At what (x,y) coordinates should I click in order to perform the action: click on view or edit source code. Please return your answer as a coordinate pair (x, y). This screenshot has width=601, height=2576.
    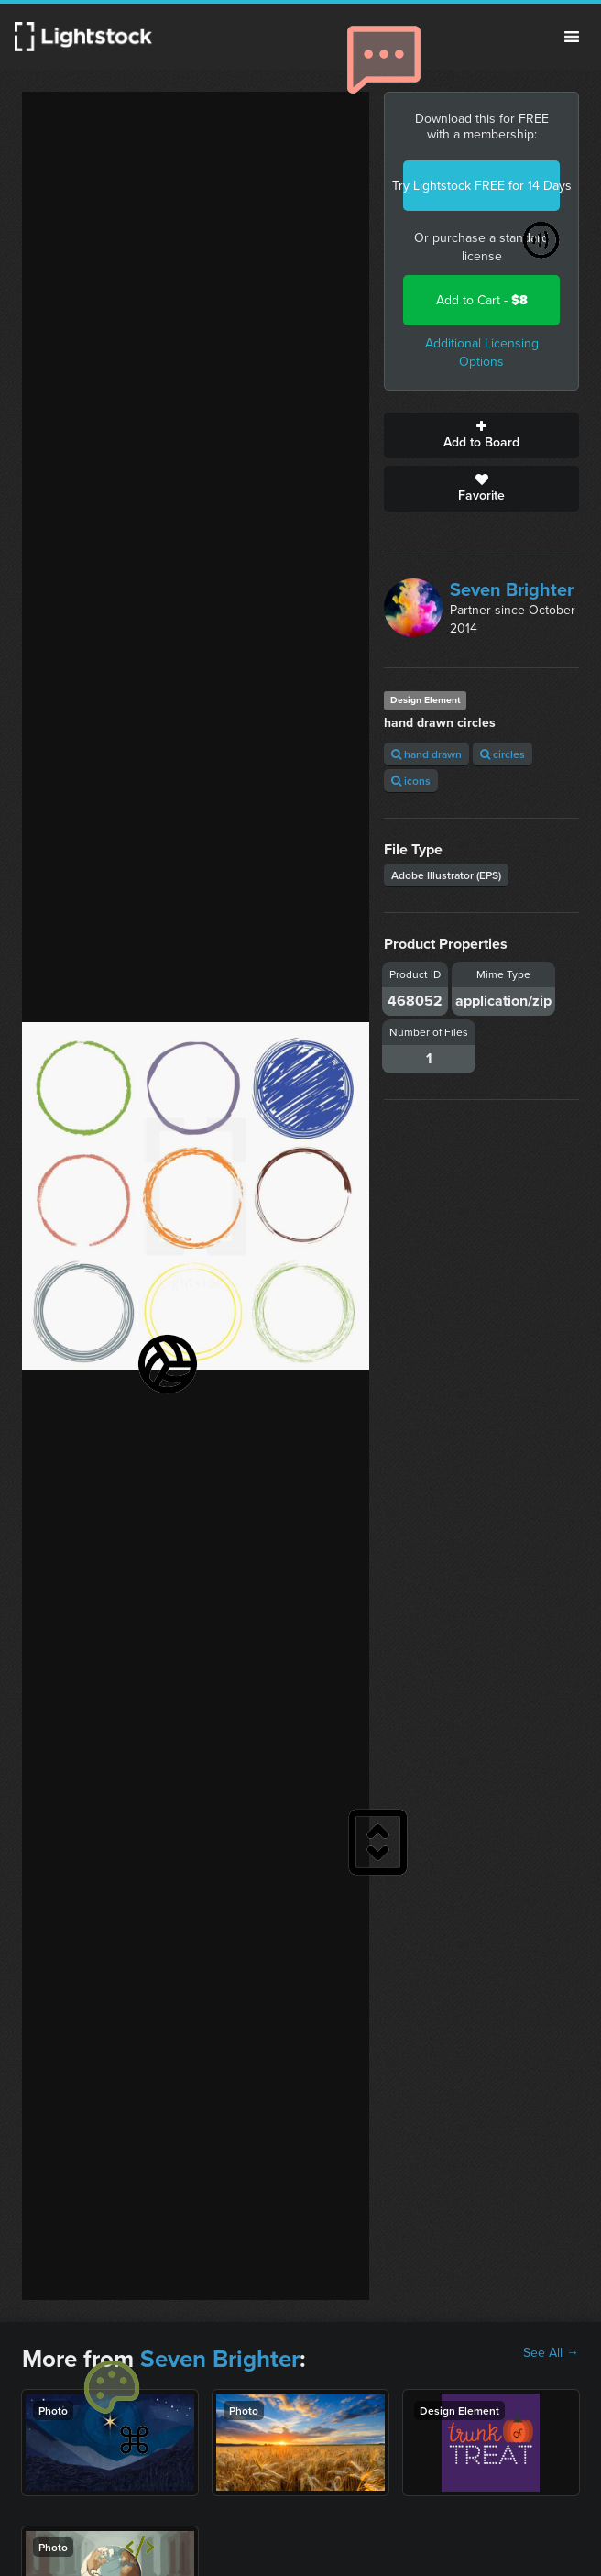
    Looking at the image, I should click on (139, 2547).